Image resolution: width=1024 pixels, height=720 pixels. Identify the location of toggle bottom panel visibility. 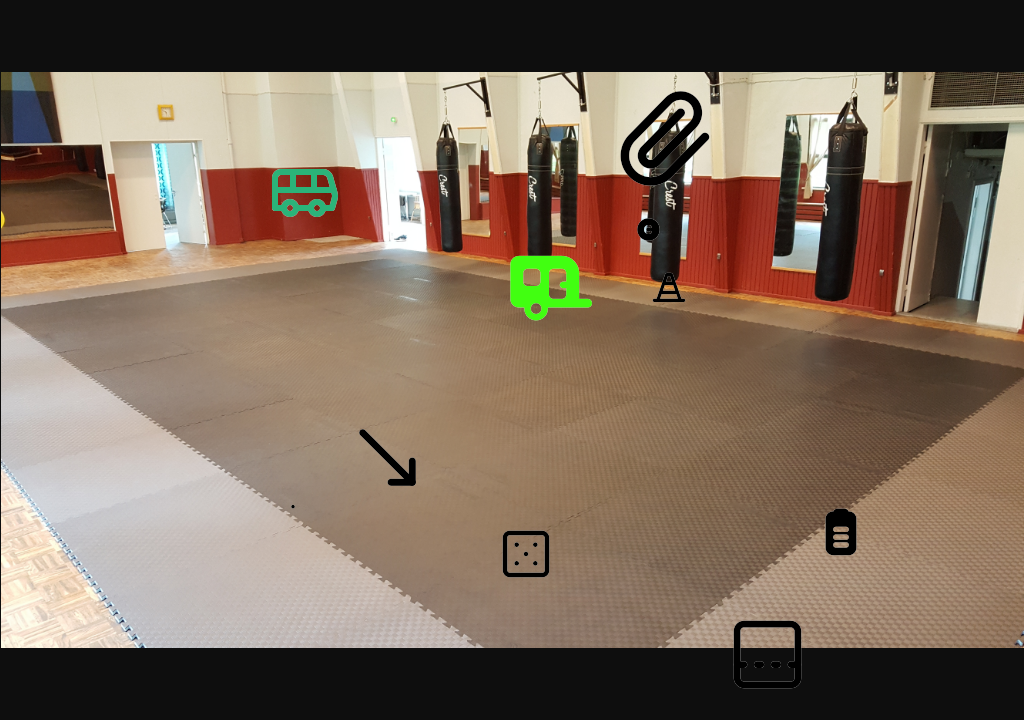
(767, 654).